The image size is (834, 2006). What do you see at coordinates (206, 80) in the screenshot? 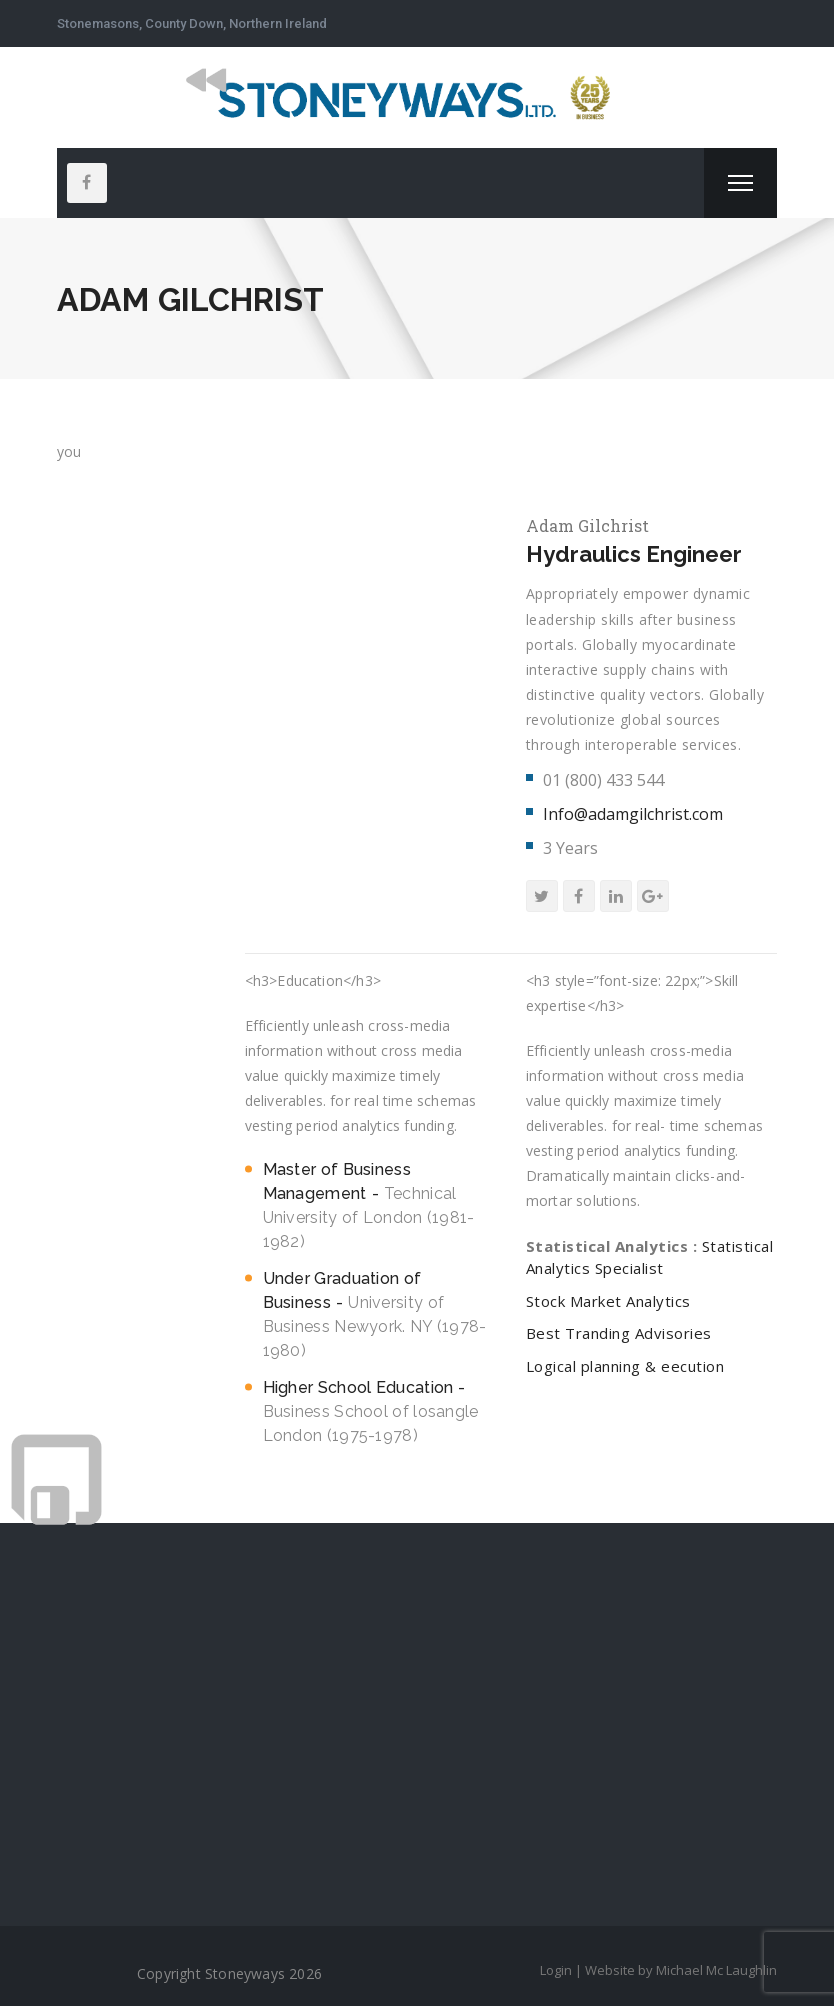
I see `rewind or skip backward in media playback` at bounding box center [206, 80].